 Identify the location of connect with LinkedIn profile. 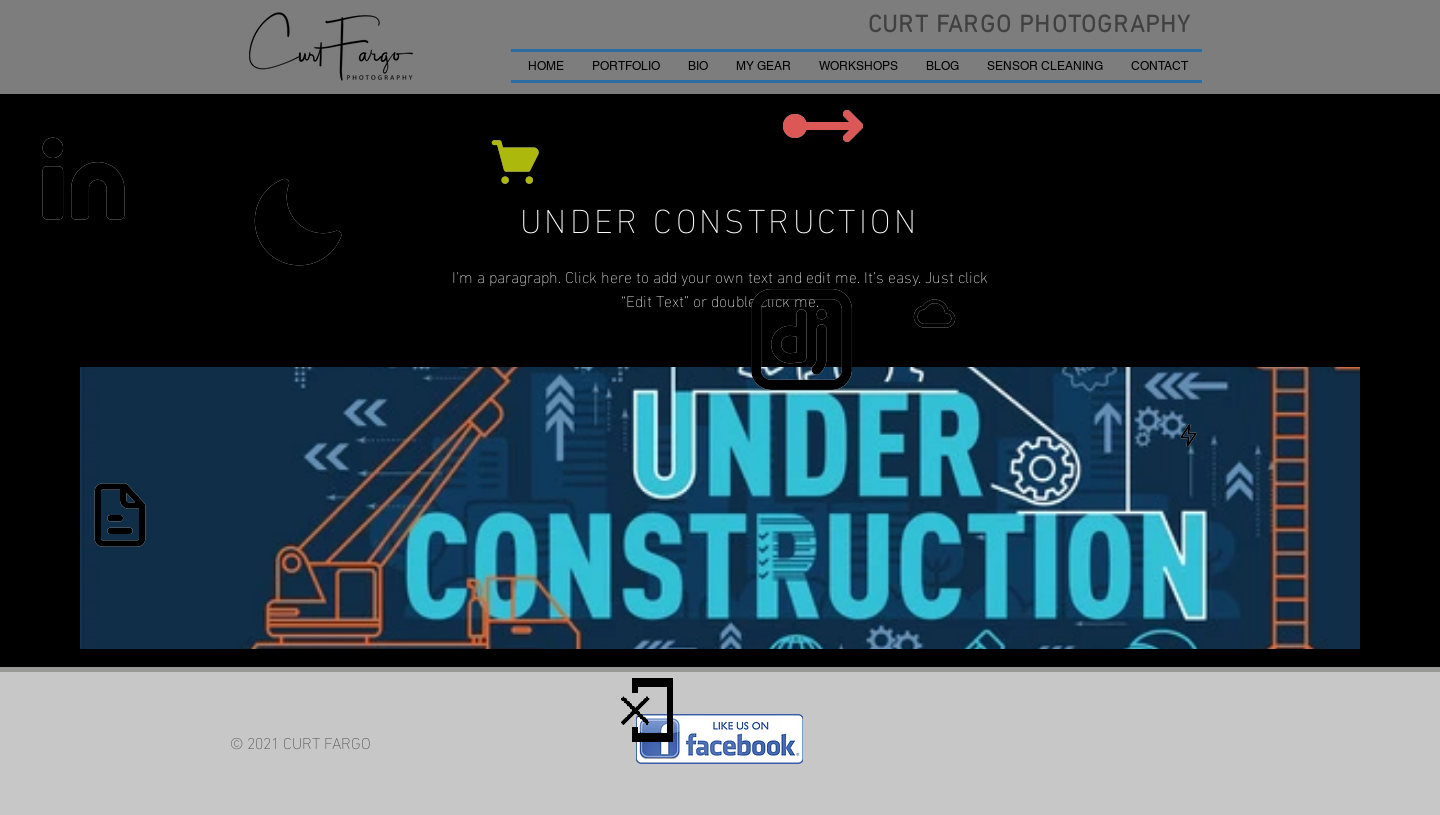
(83, 178).